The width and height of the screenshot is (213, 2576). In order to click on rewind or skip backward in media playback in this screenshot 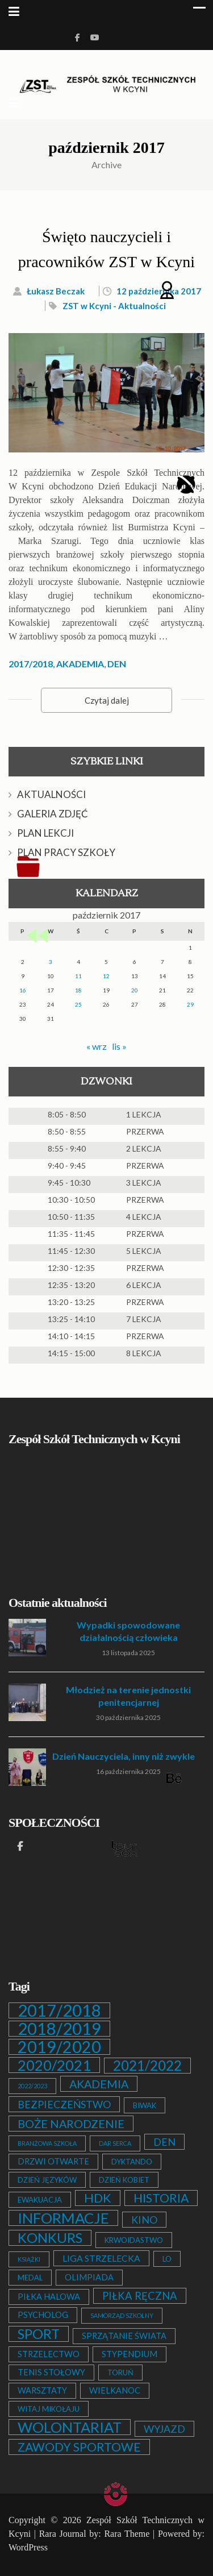, I will do `click(38, 936)`.